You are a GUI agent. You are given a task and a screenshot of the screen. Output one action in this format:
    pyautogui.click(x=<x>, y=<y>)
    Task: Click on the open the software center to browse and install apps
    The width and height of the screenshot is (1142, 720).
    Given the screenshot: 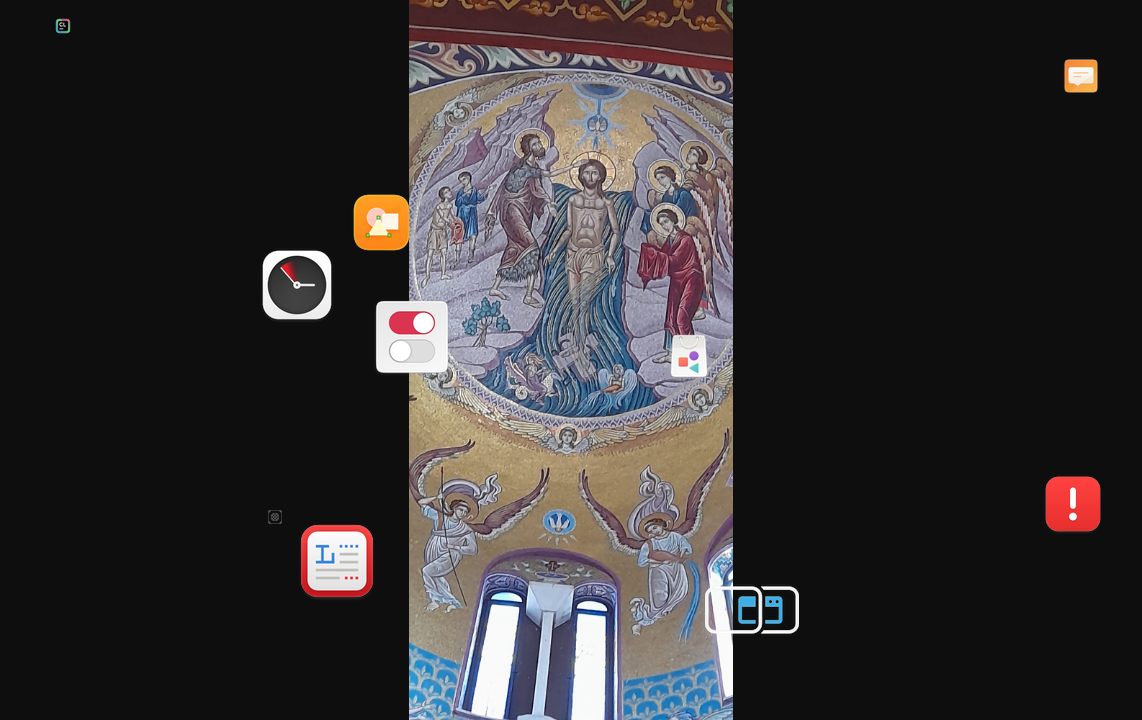 What is the action you would take?
    pyautogui.click(x=689, y=356)
    